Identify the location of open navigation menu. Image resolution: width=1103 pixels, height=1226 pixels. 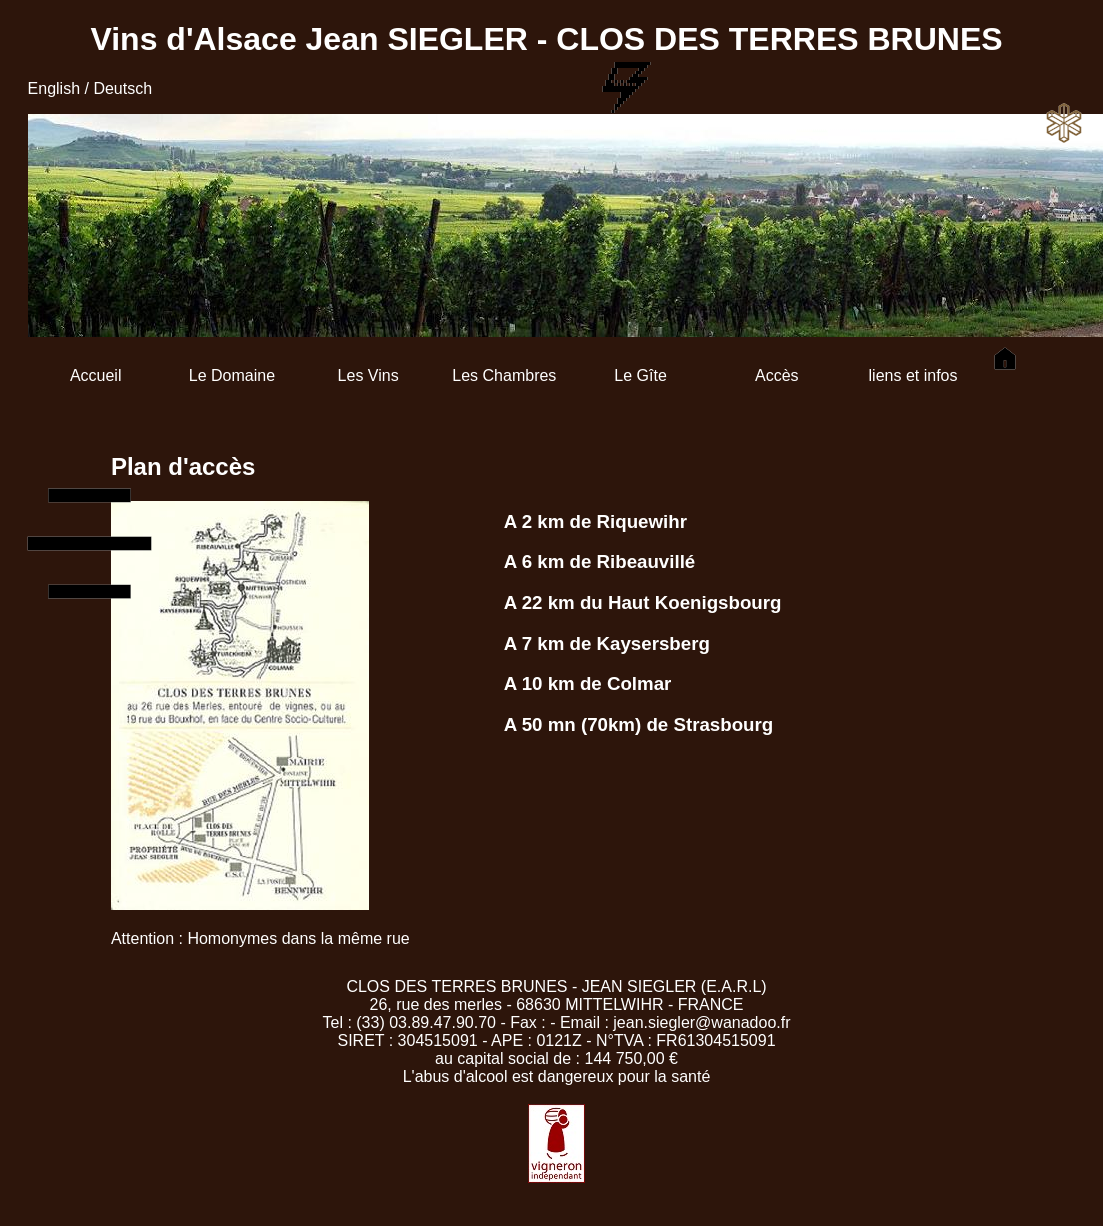
(89, 543).